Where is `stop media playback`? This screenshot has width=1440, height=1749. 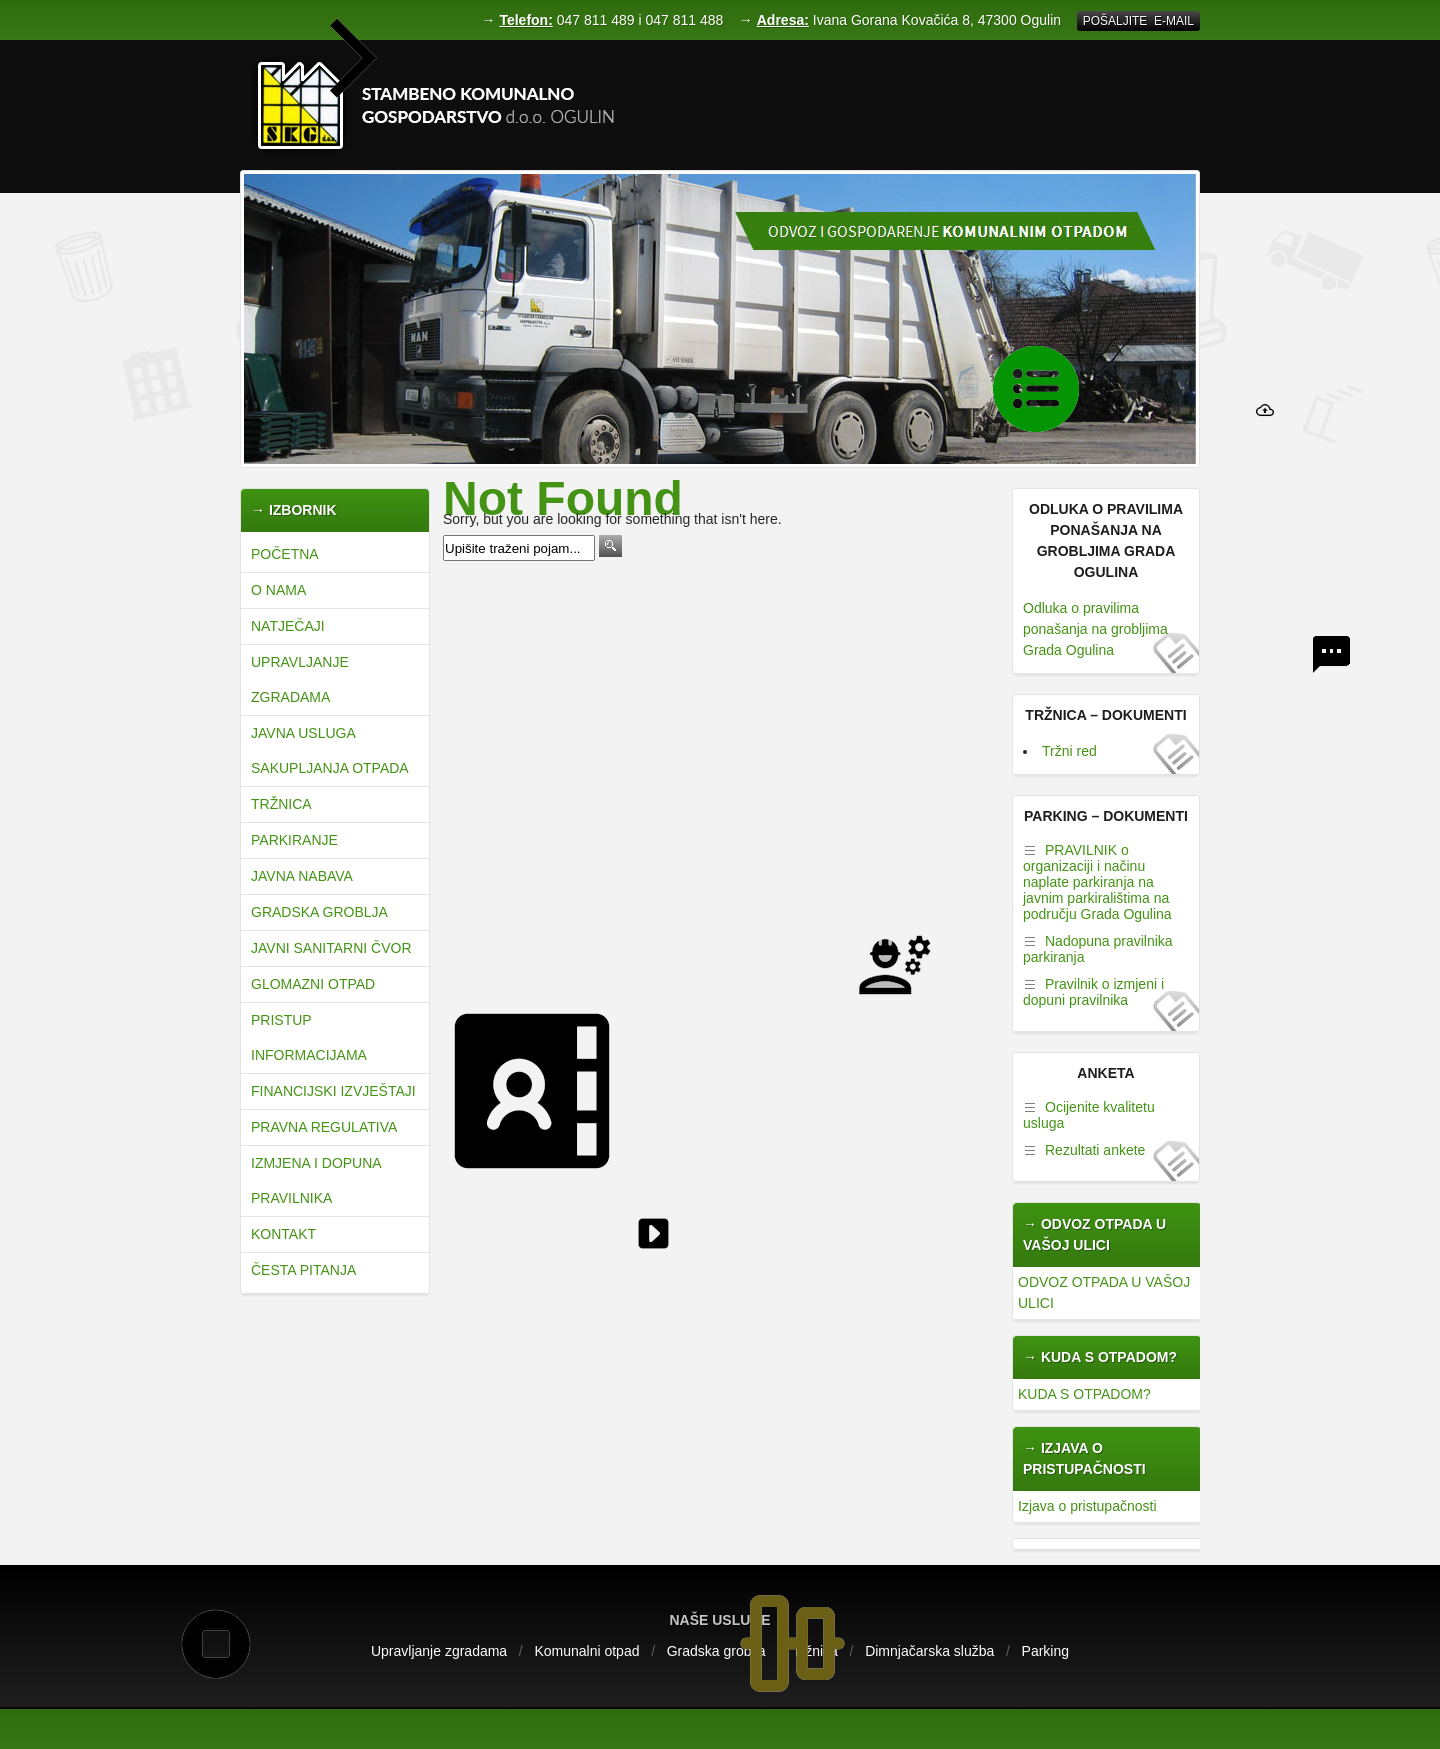 stop media playback is located at coordinates (216, 1644).